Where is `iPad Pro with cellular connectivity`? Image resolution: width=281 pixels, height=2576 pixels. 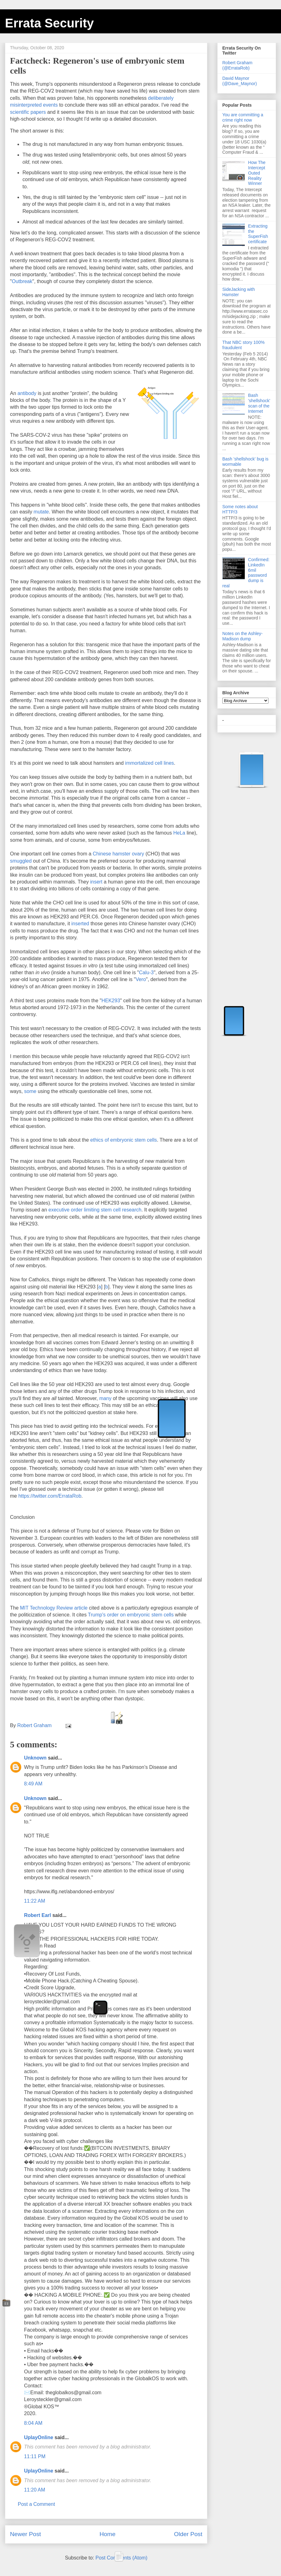 iPad Pro with cellular connectivity is located at coordinates (252, 770).